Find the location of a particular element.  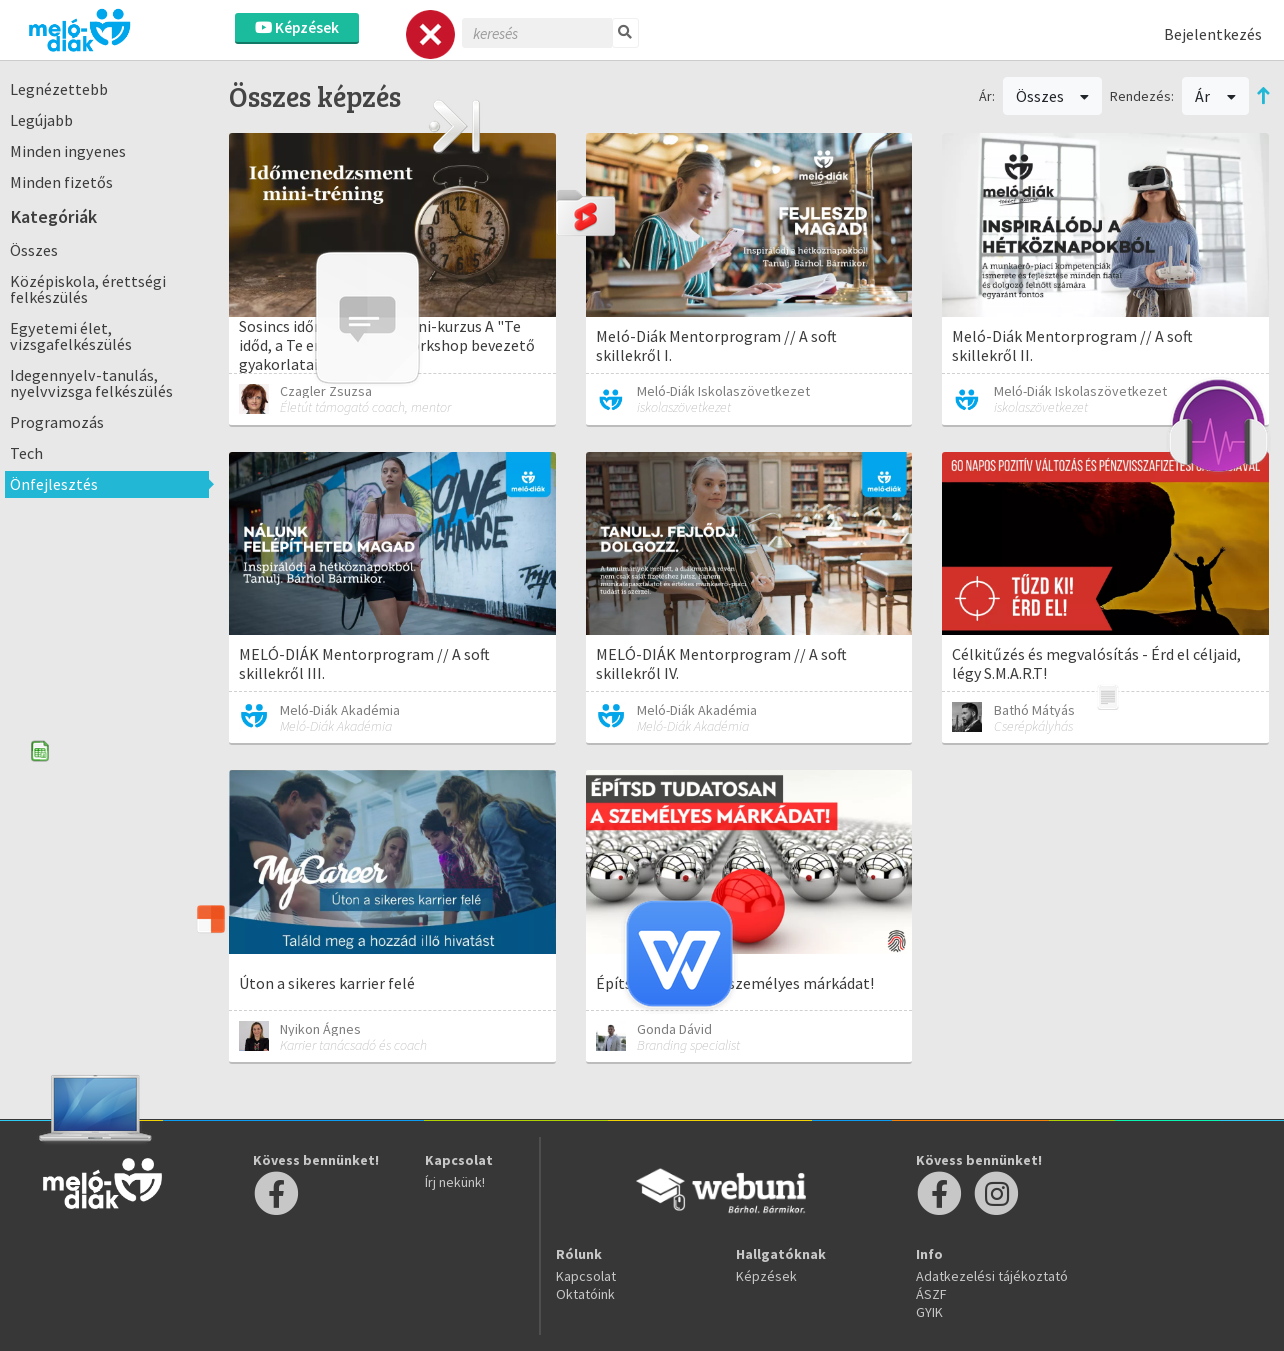

audio output device connected is located at coordinates (1218, 425).